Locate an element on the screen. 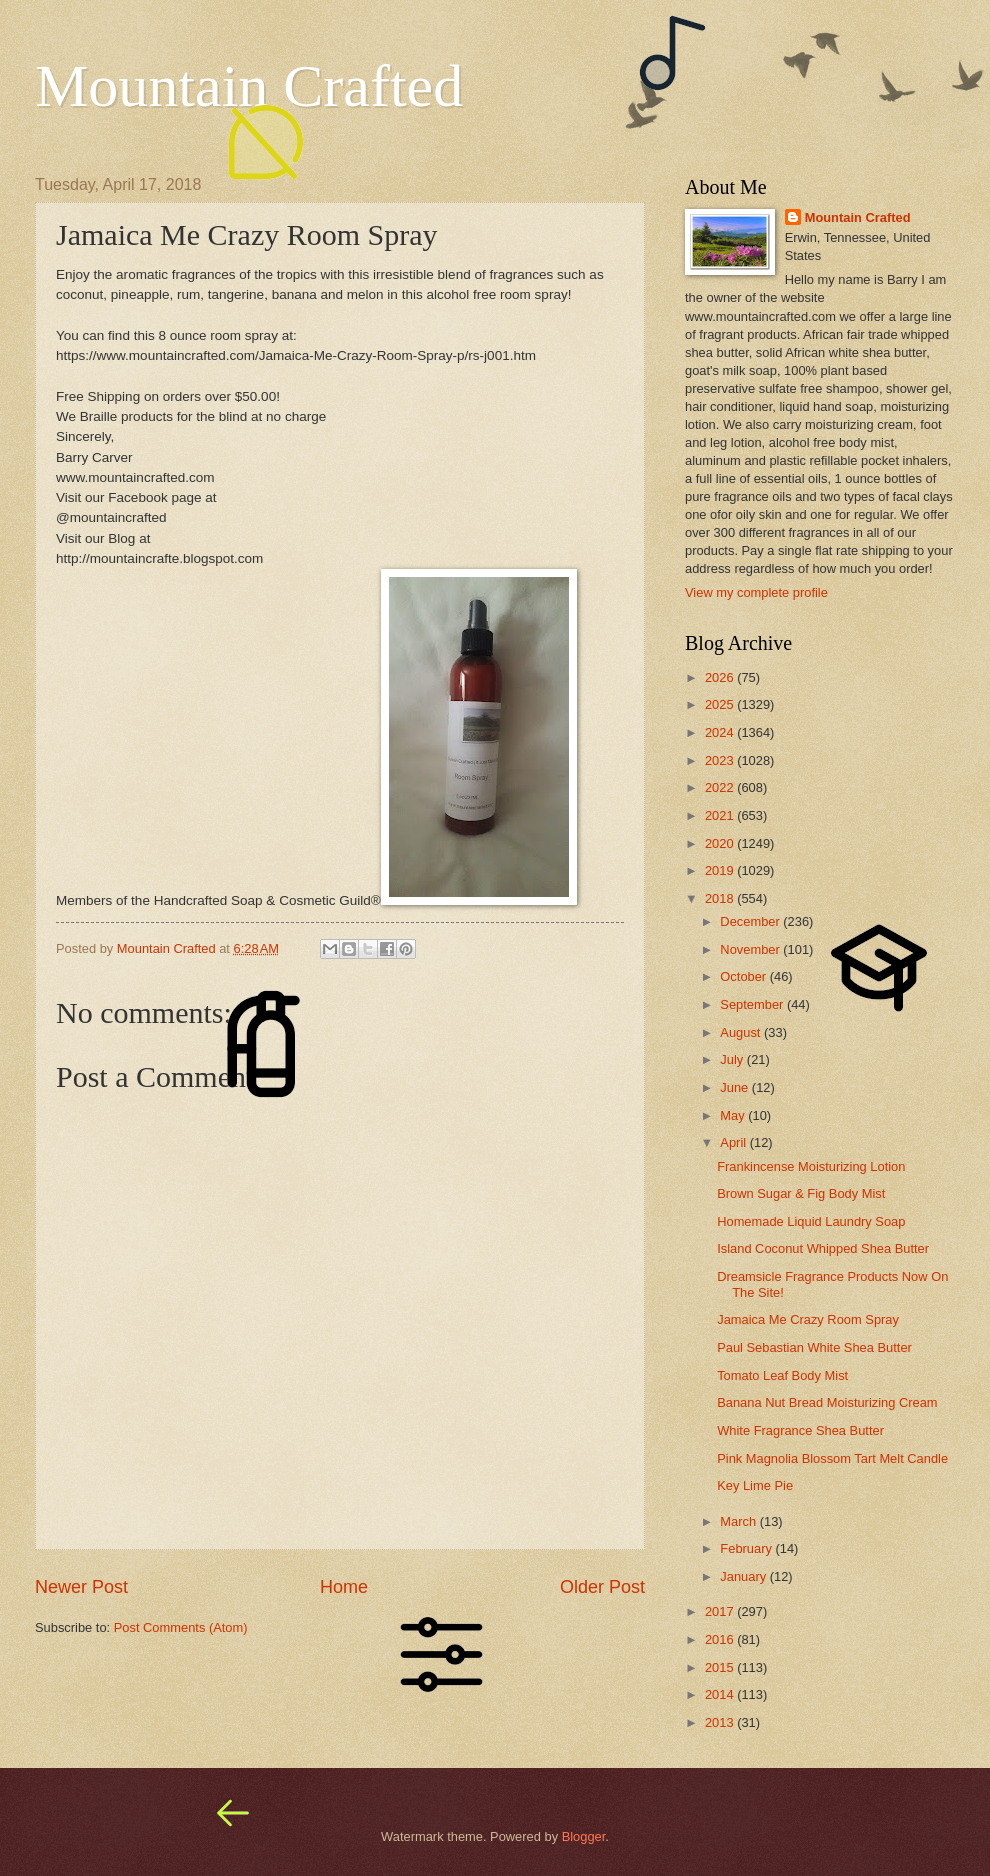  access music or audio player is located at coordinates (672, 51).